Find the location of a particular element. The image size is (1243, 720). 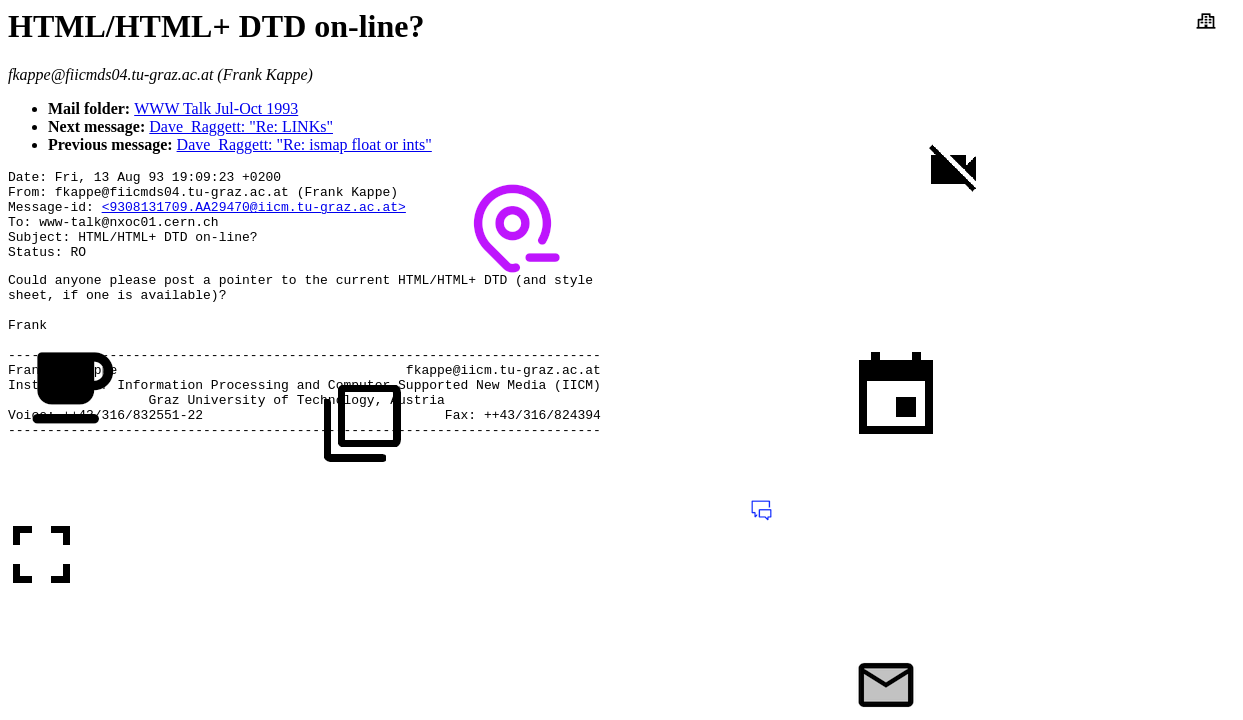

view multiple layers or stacked items is located at coordinates (362, 423).